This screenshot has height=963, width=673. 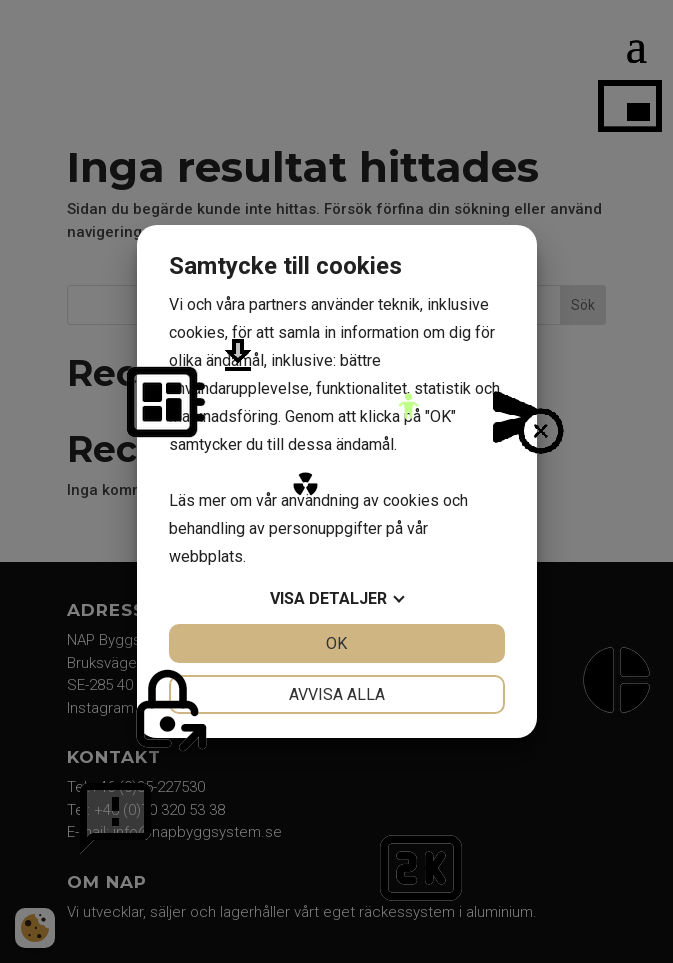 What do you see at coordinates (617, 680) in the screenshot?
I see `view data breakdown or statistics` at bounding box center [617, 680].